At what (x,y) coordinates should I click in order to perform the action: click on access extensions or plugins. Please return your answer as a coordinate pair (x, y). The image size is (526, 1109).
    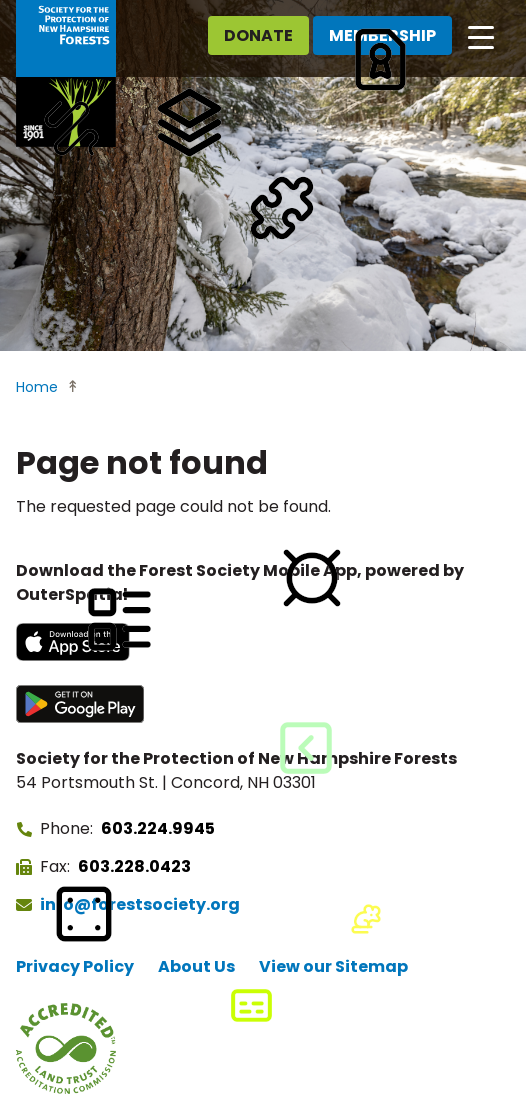
    Looking at the image, I should click on (282, 208).